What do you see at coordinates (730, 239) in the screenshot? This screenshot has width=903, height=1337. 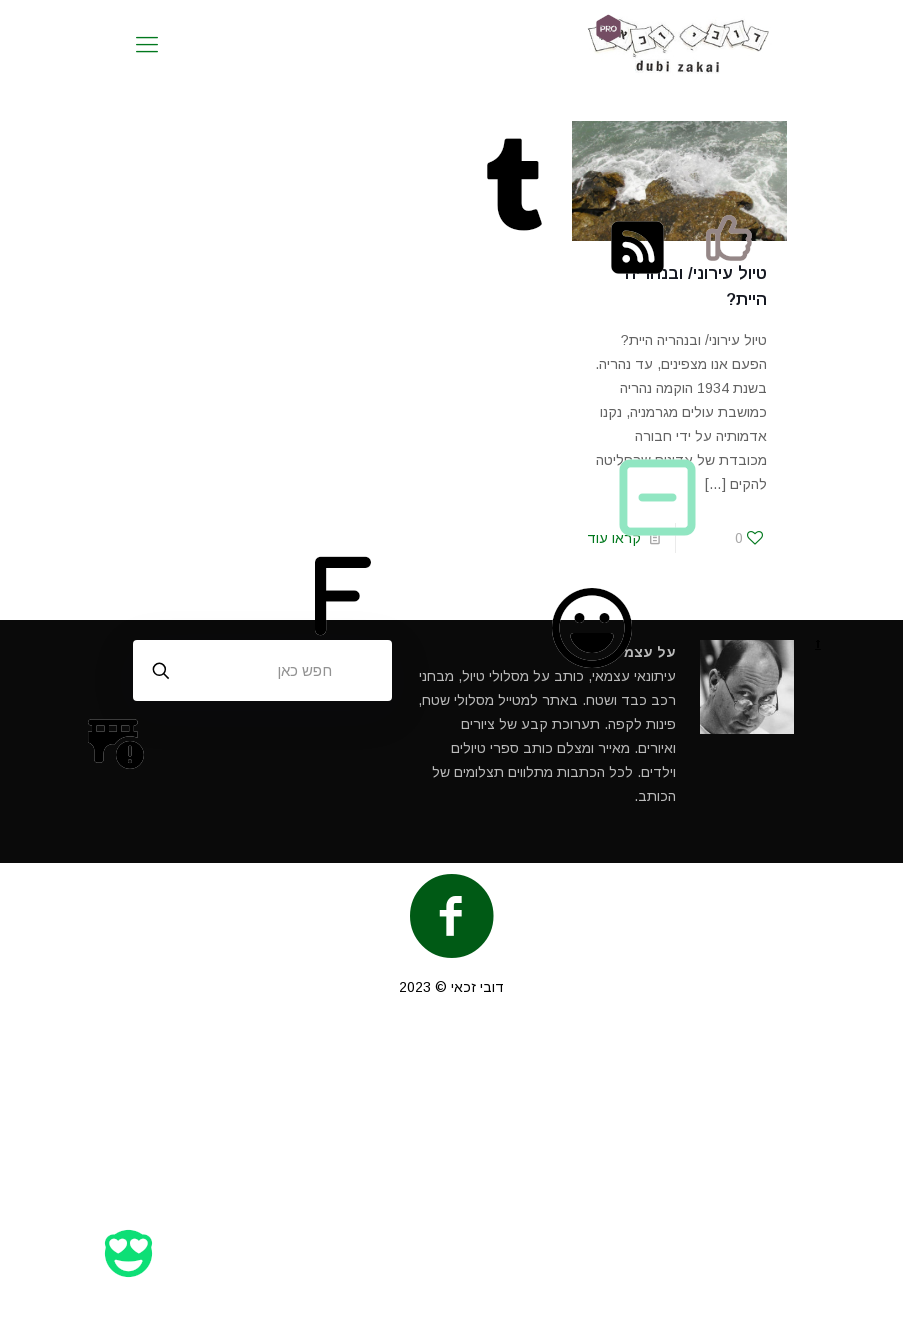 I see `like or upvote content` at bounding box center [730, 239].